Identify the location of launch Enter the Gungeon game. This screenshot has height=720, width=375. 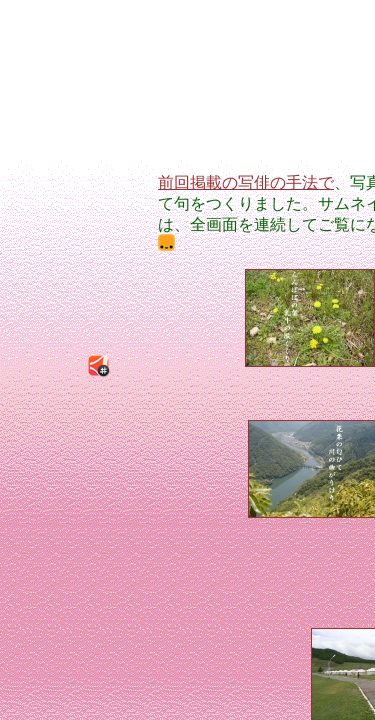
(166, 242).